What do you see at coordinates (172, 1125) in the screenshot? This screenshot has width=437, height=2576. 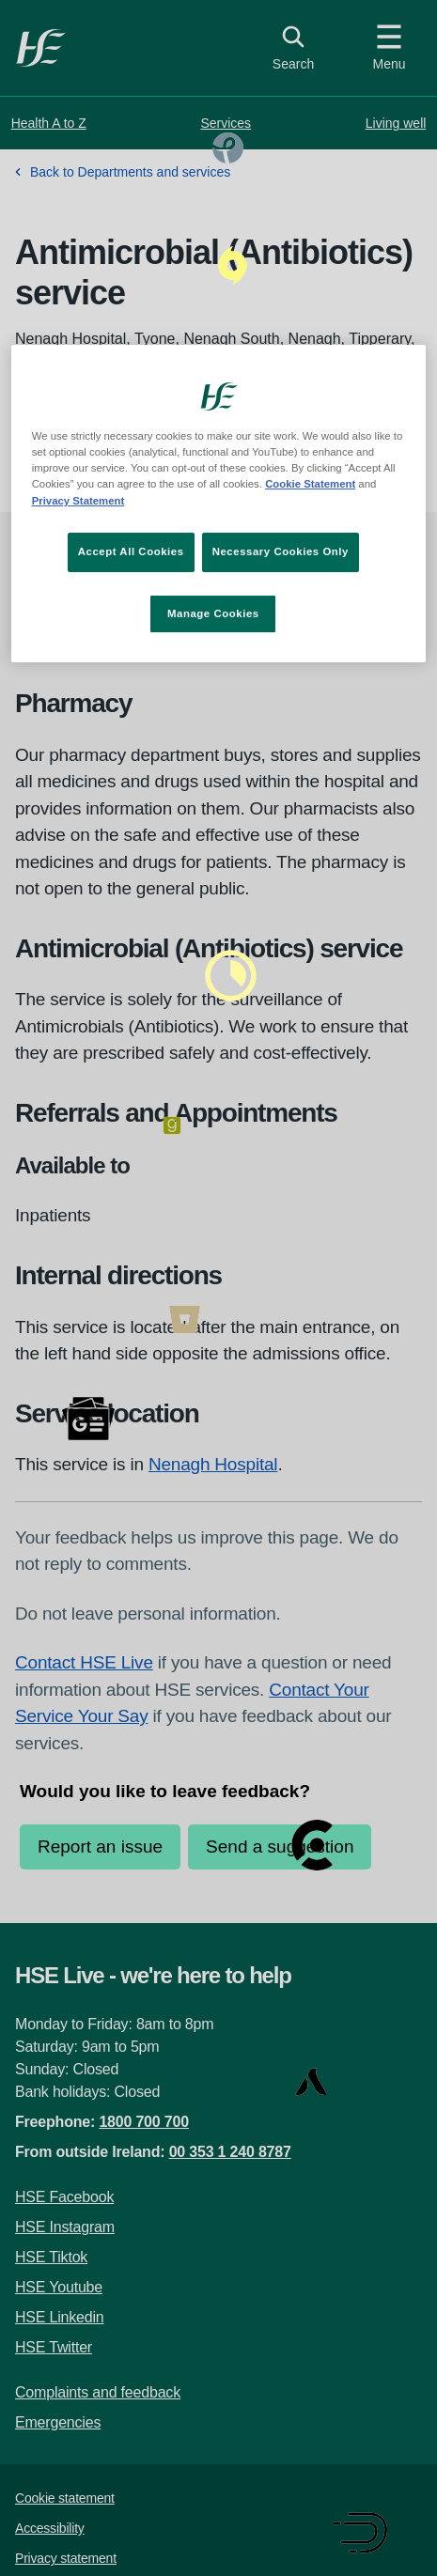 I see `open the goodreads app` at bounding box center [172, 1125].